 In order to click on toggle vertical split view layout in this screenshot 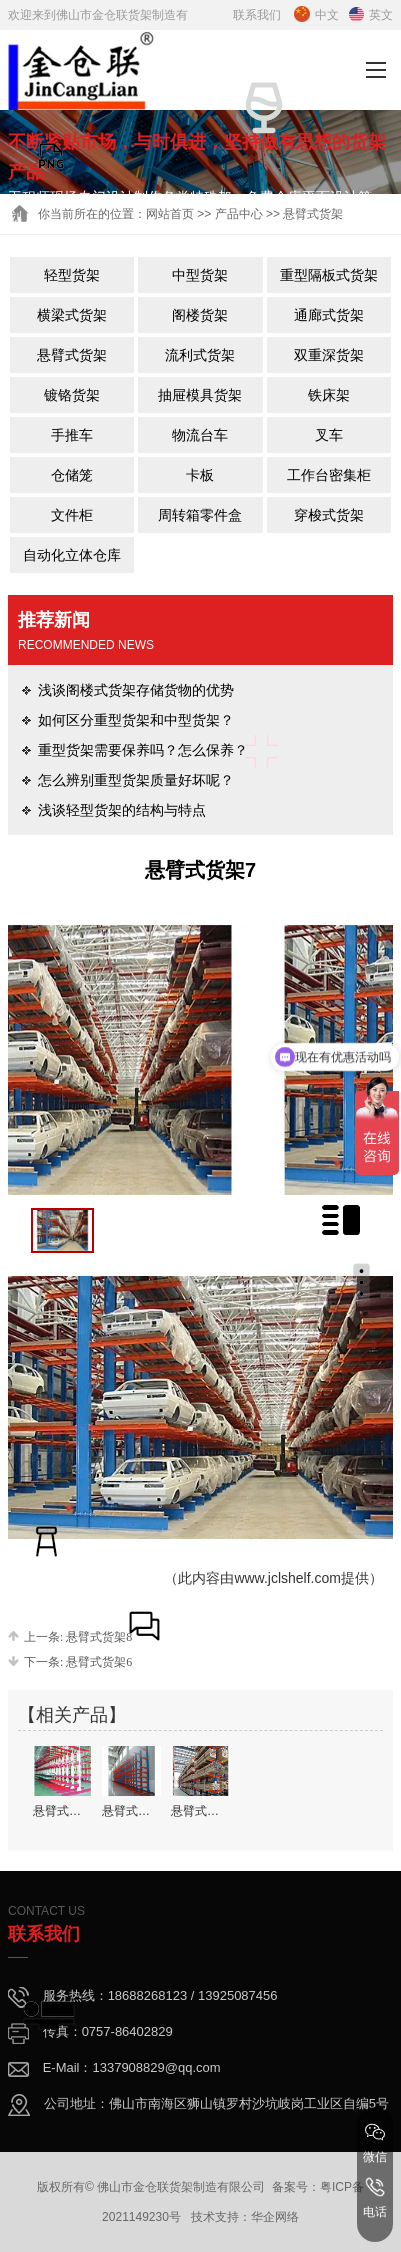, I will do `click(341, 1220)`.